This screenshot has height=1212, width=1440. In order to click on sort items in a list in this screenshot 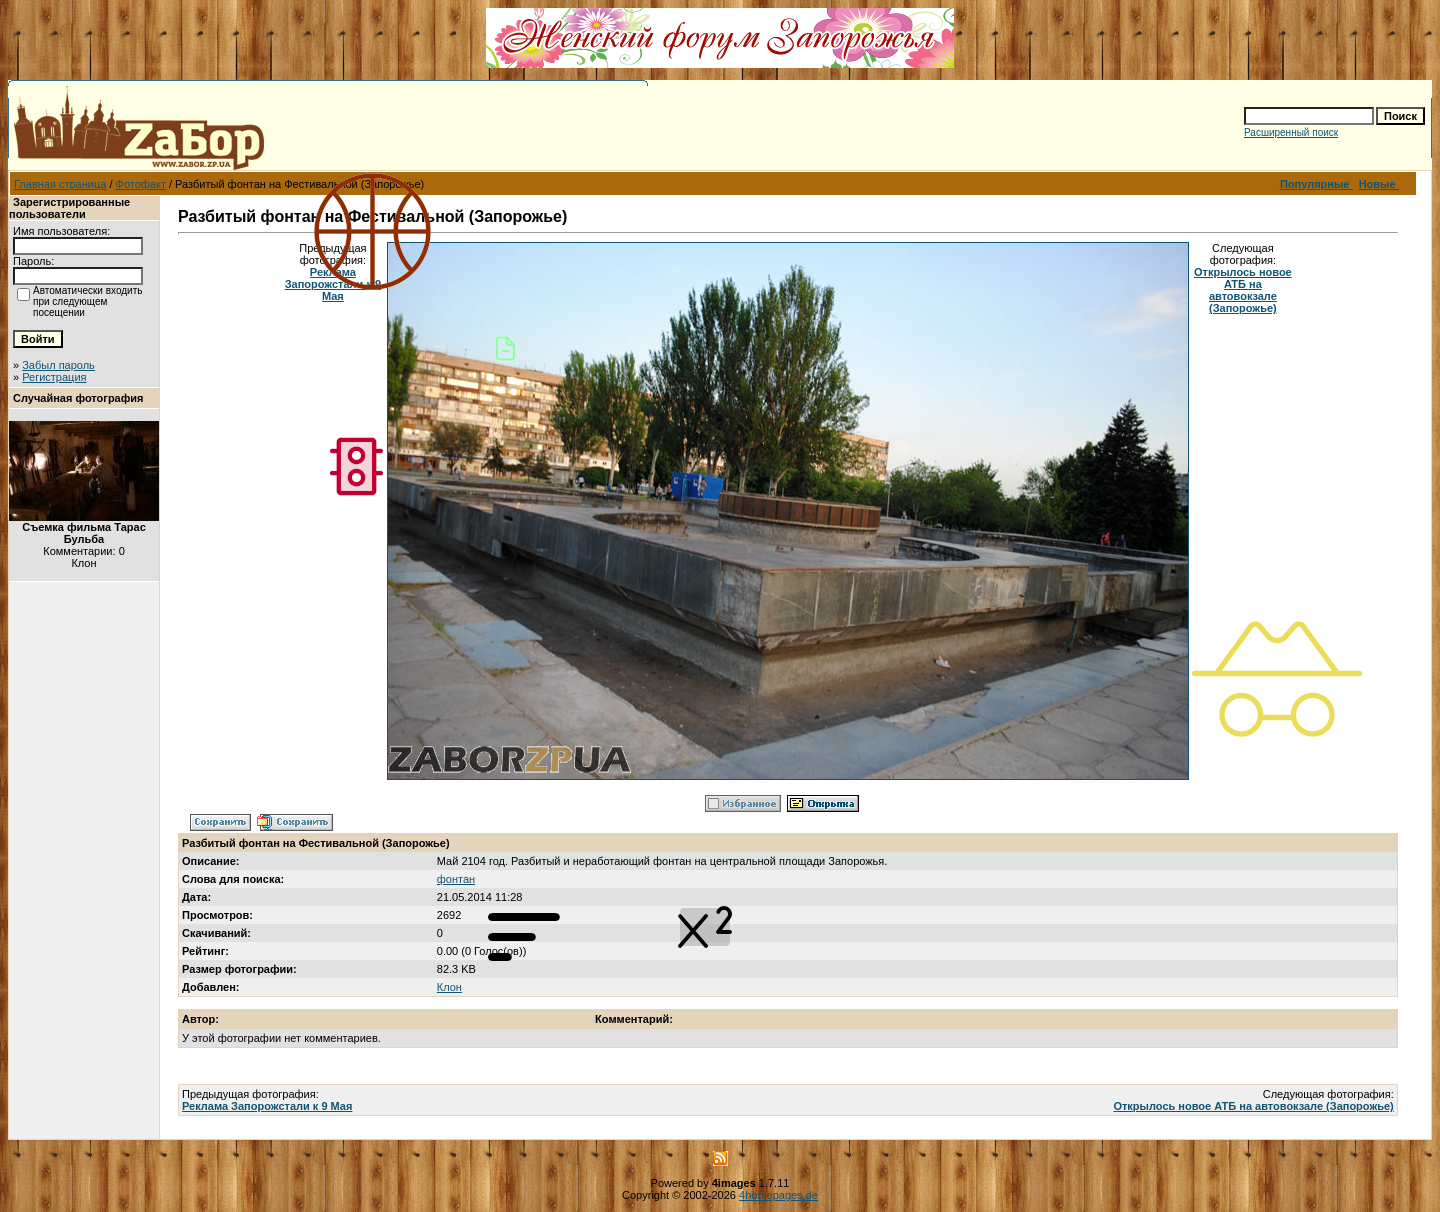, I will do `click(524, 937)`.